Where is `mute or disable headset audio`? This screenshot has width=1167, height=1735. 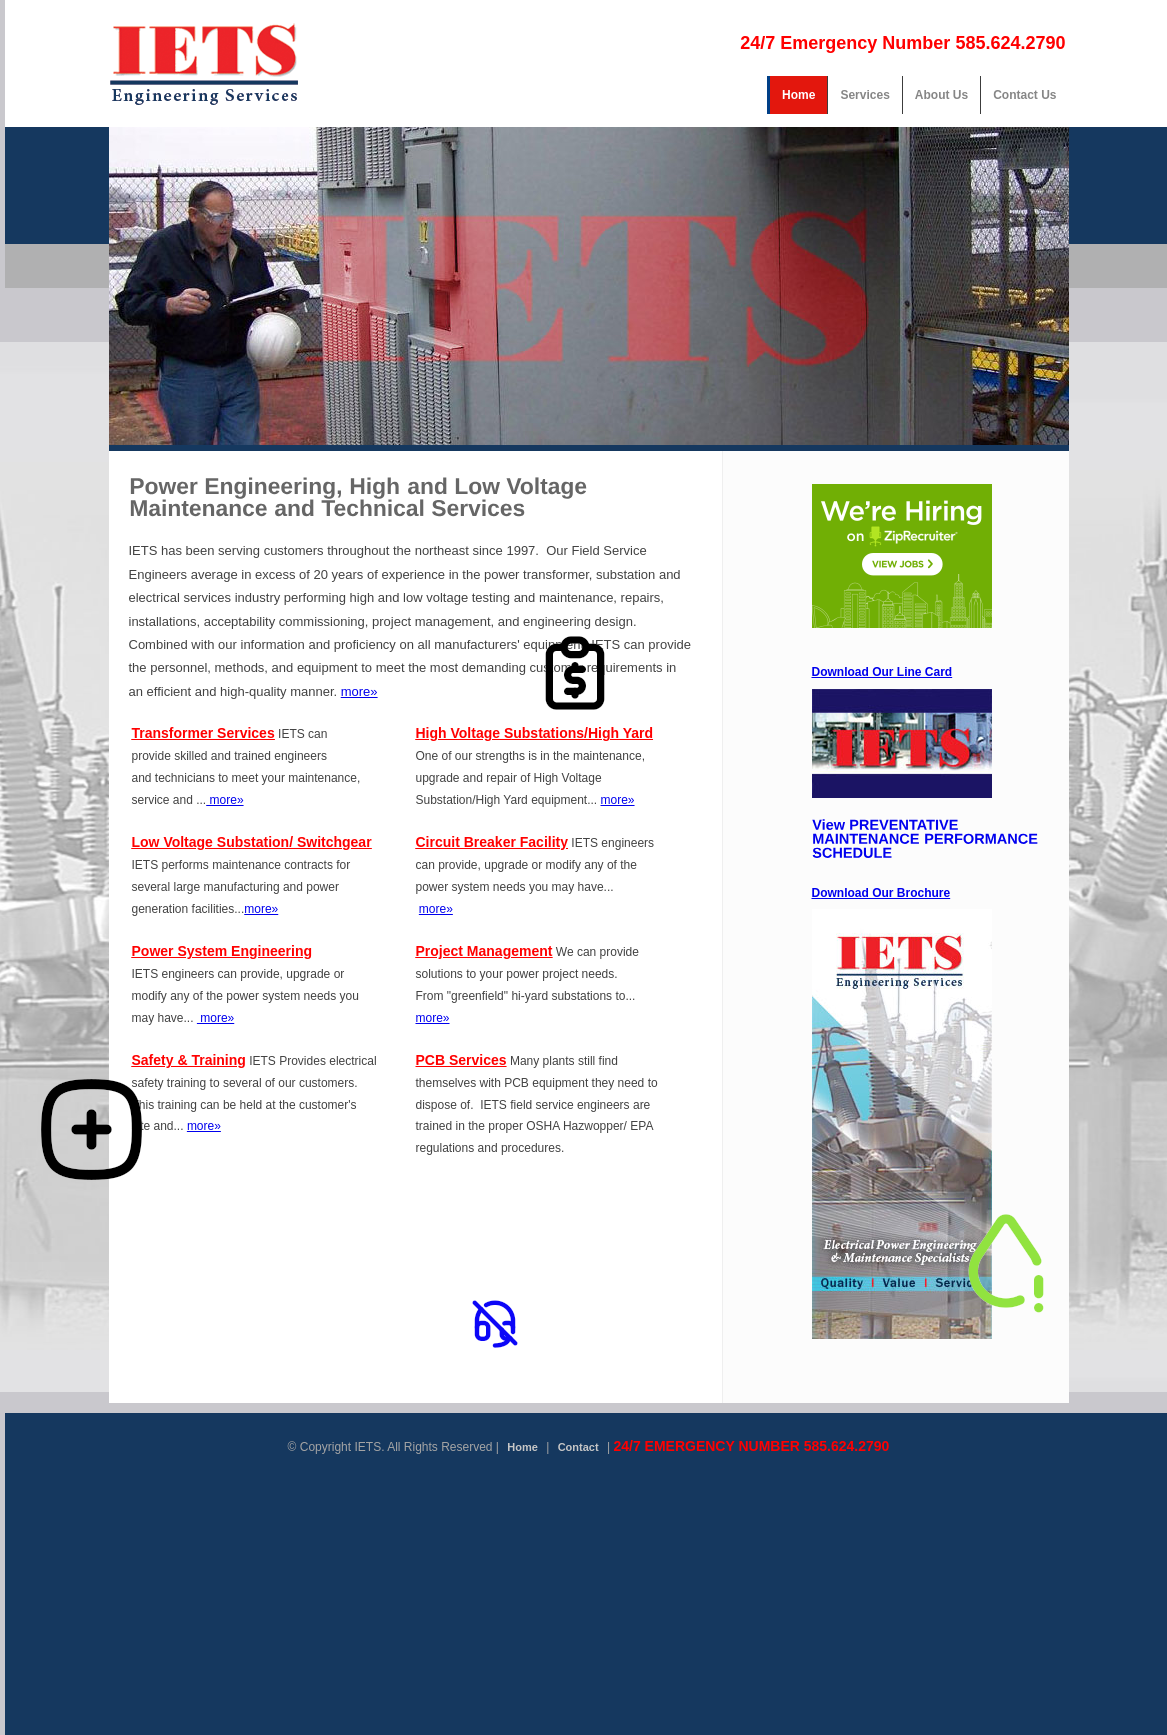
mute or disable headset audio is located at coordinates (495, 1323).